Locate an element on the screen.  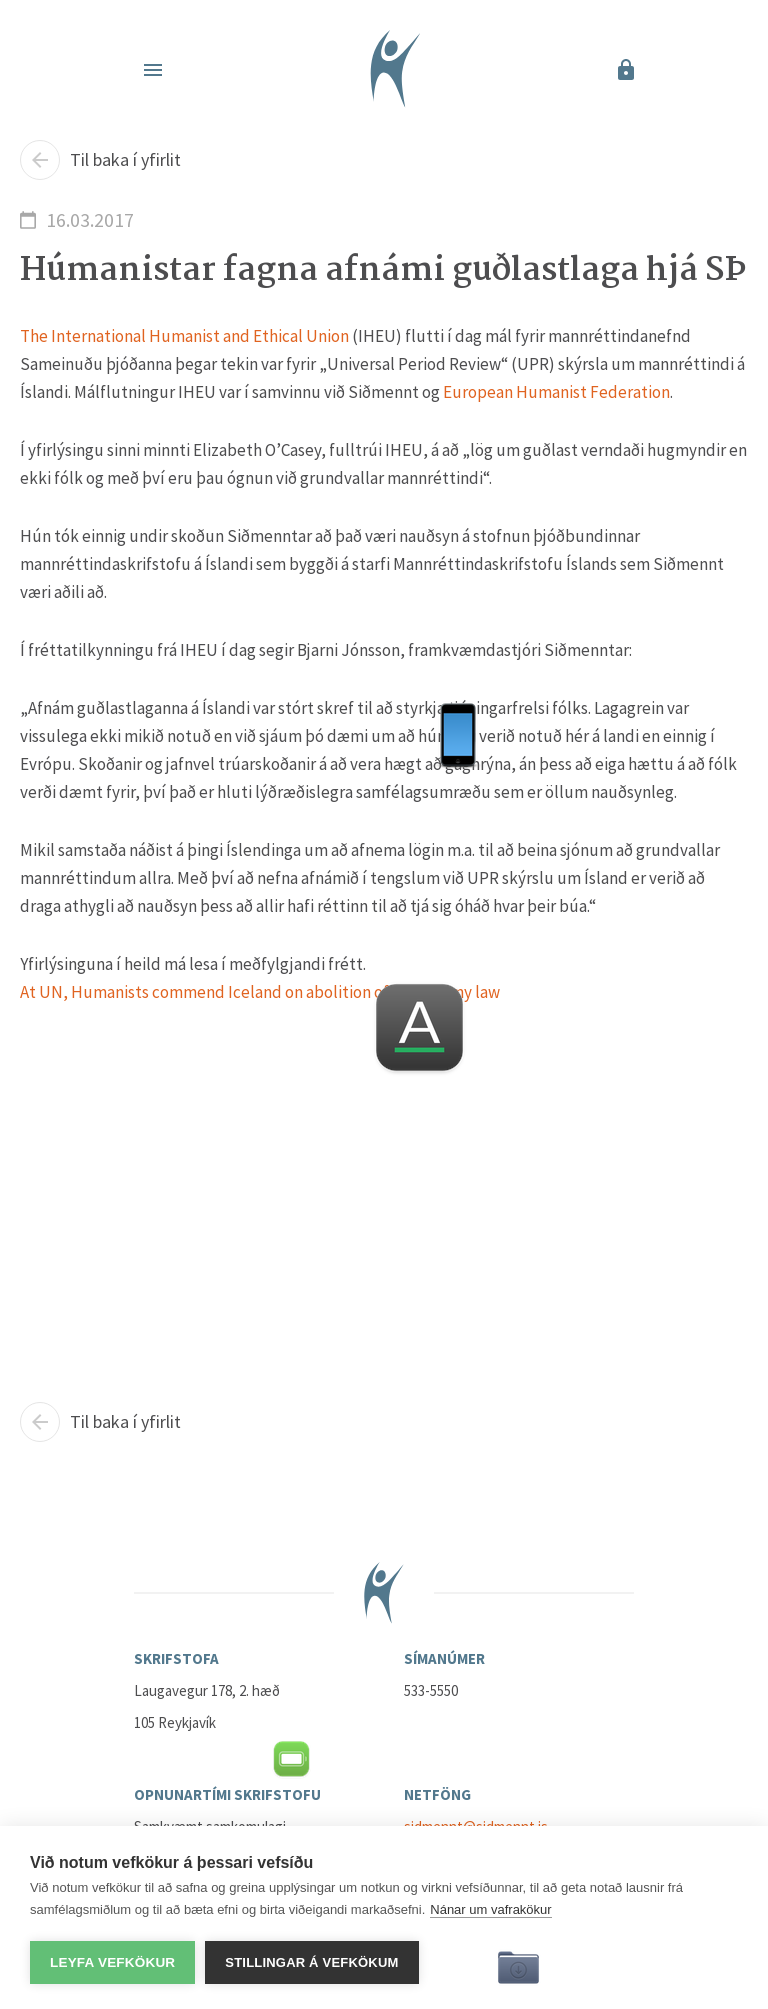
access your downloads folder is located at coordinates (518, 1967).